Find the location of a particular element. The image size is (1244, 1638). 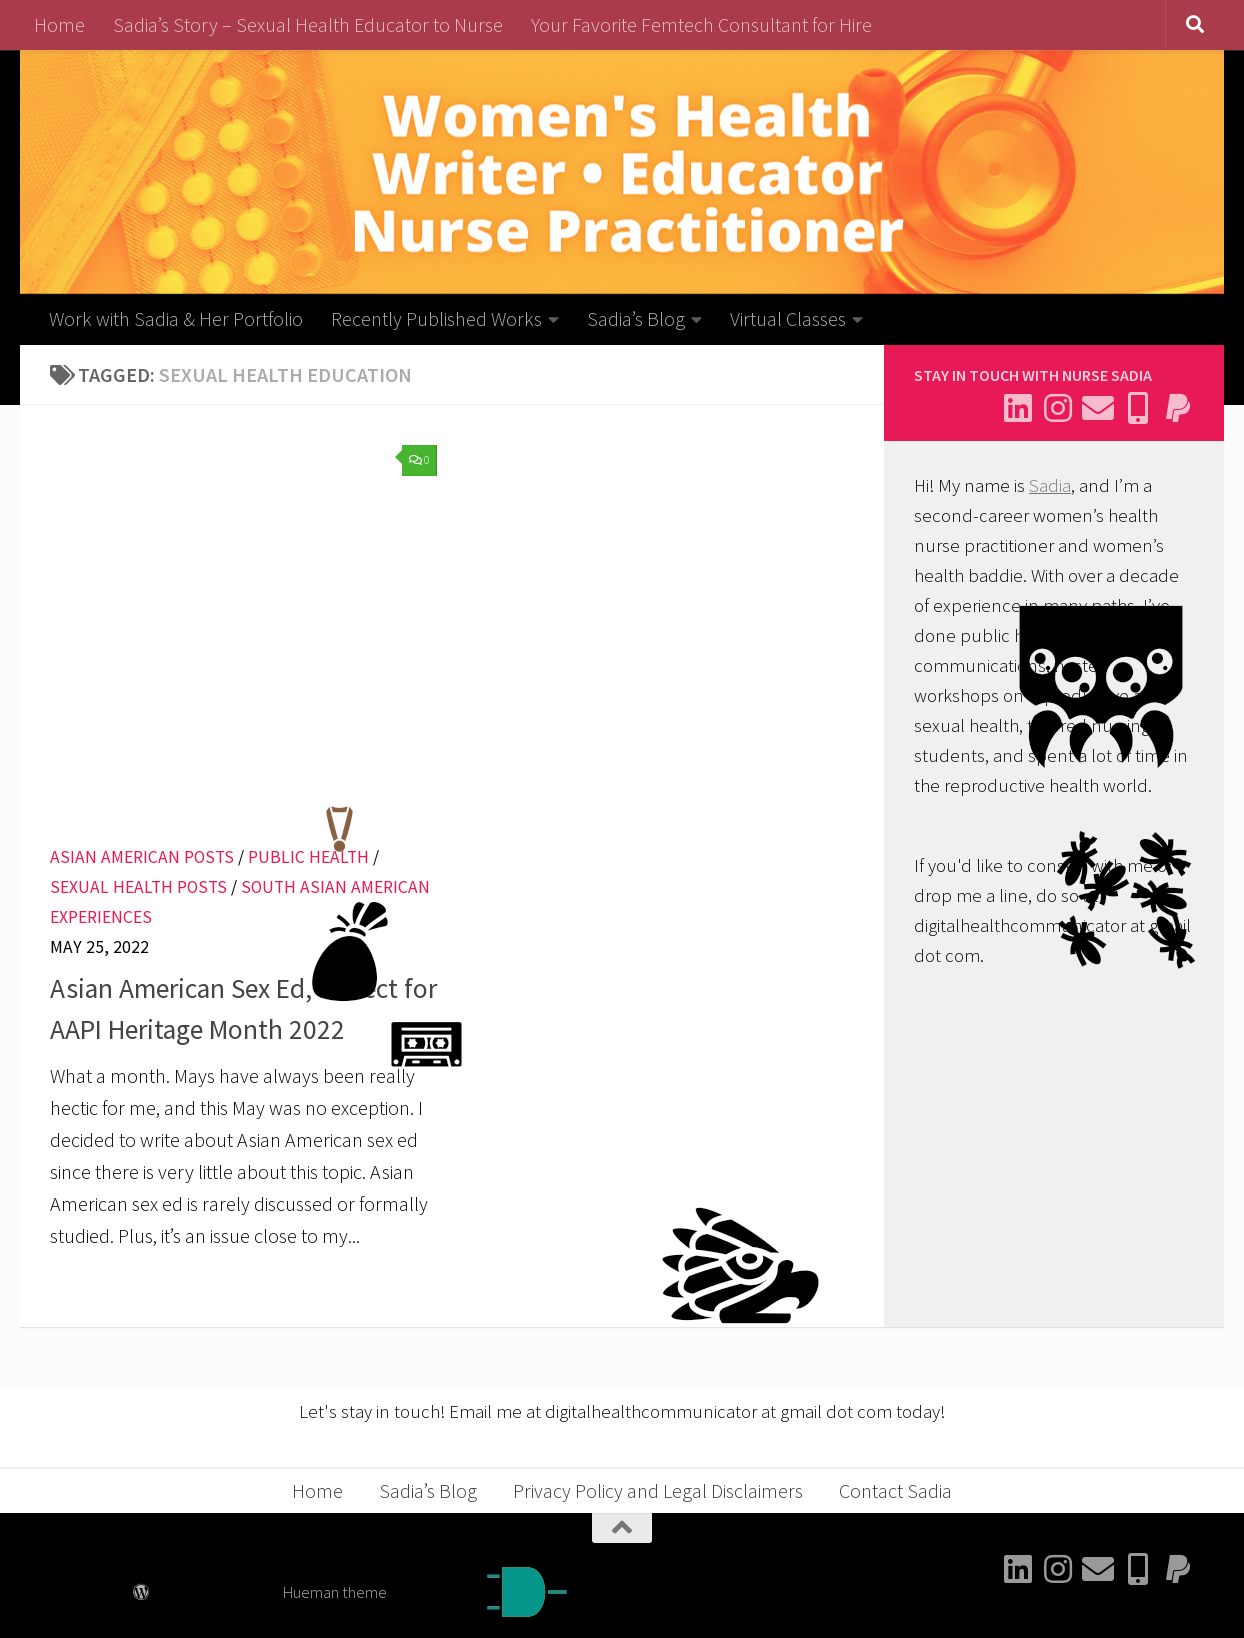

swap or exchange items in inventory is located at coordinates (351, 951).